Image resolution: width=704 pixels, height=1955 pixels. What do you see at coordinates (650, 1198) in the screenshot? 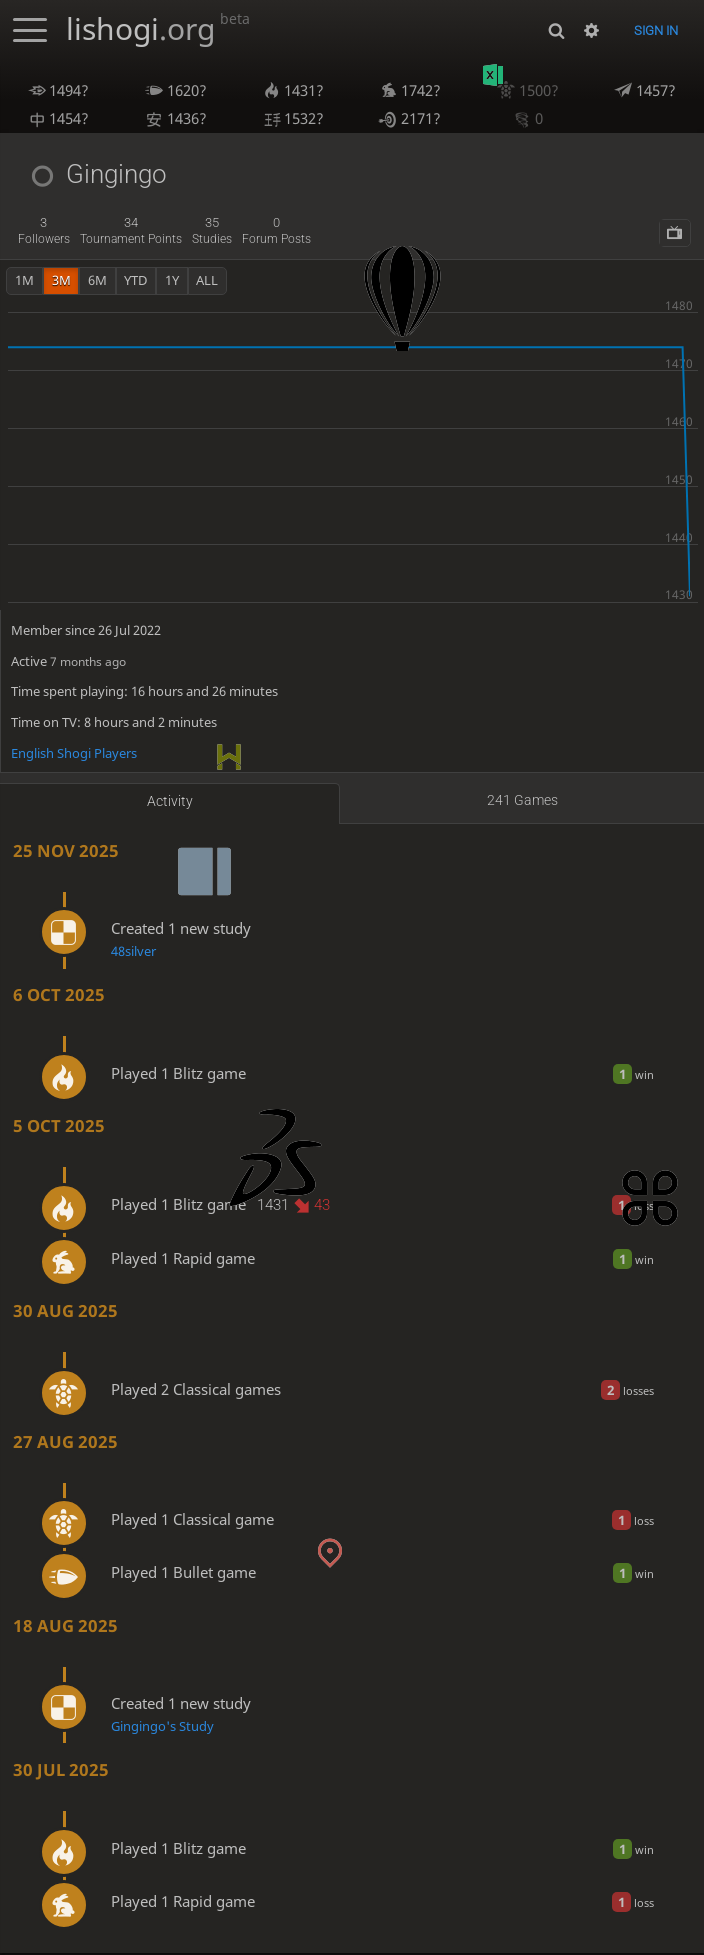
I see `open the app drawer or menu` at bounding box center [650, 1198].